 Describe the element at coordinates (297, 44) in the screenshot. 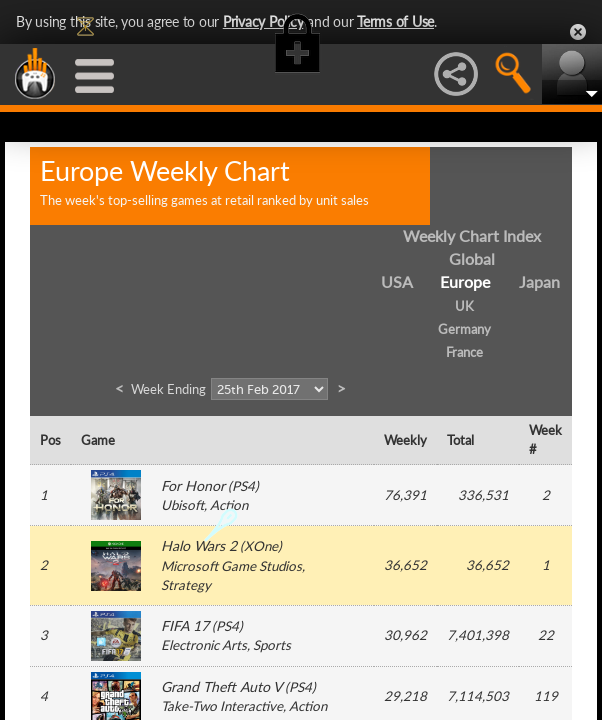

I see `indicates enhanced or additional security protection` at that location.